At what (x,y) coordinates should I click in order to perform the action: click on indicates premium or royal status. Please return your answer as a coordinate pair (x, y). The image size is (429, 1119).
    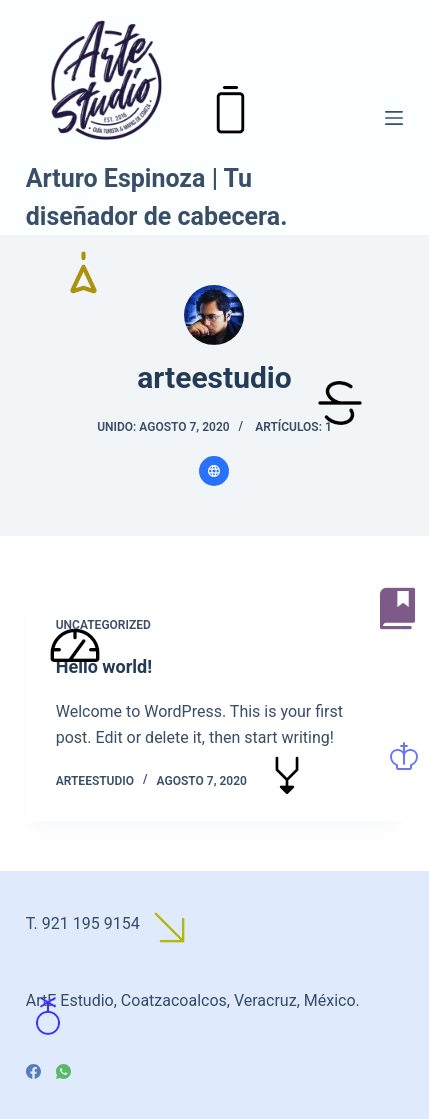
    Looking at the image, I should click on (404, 758).